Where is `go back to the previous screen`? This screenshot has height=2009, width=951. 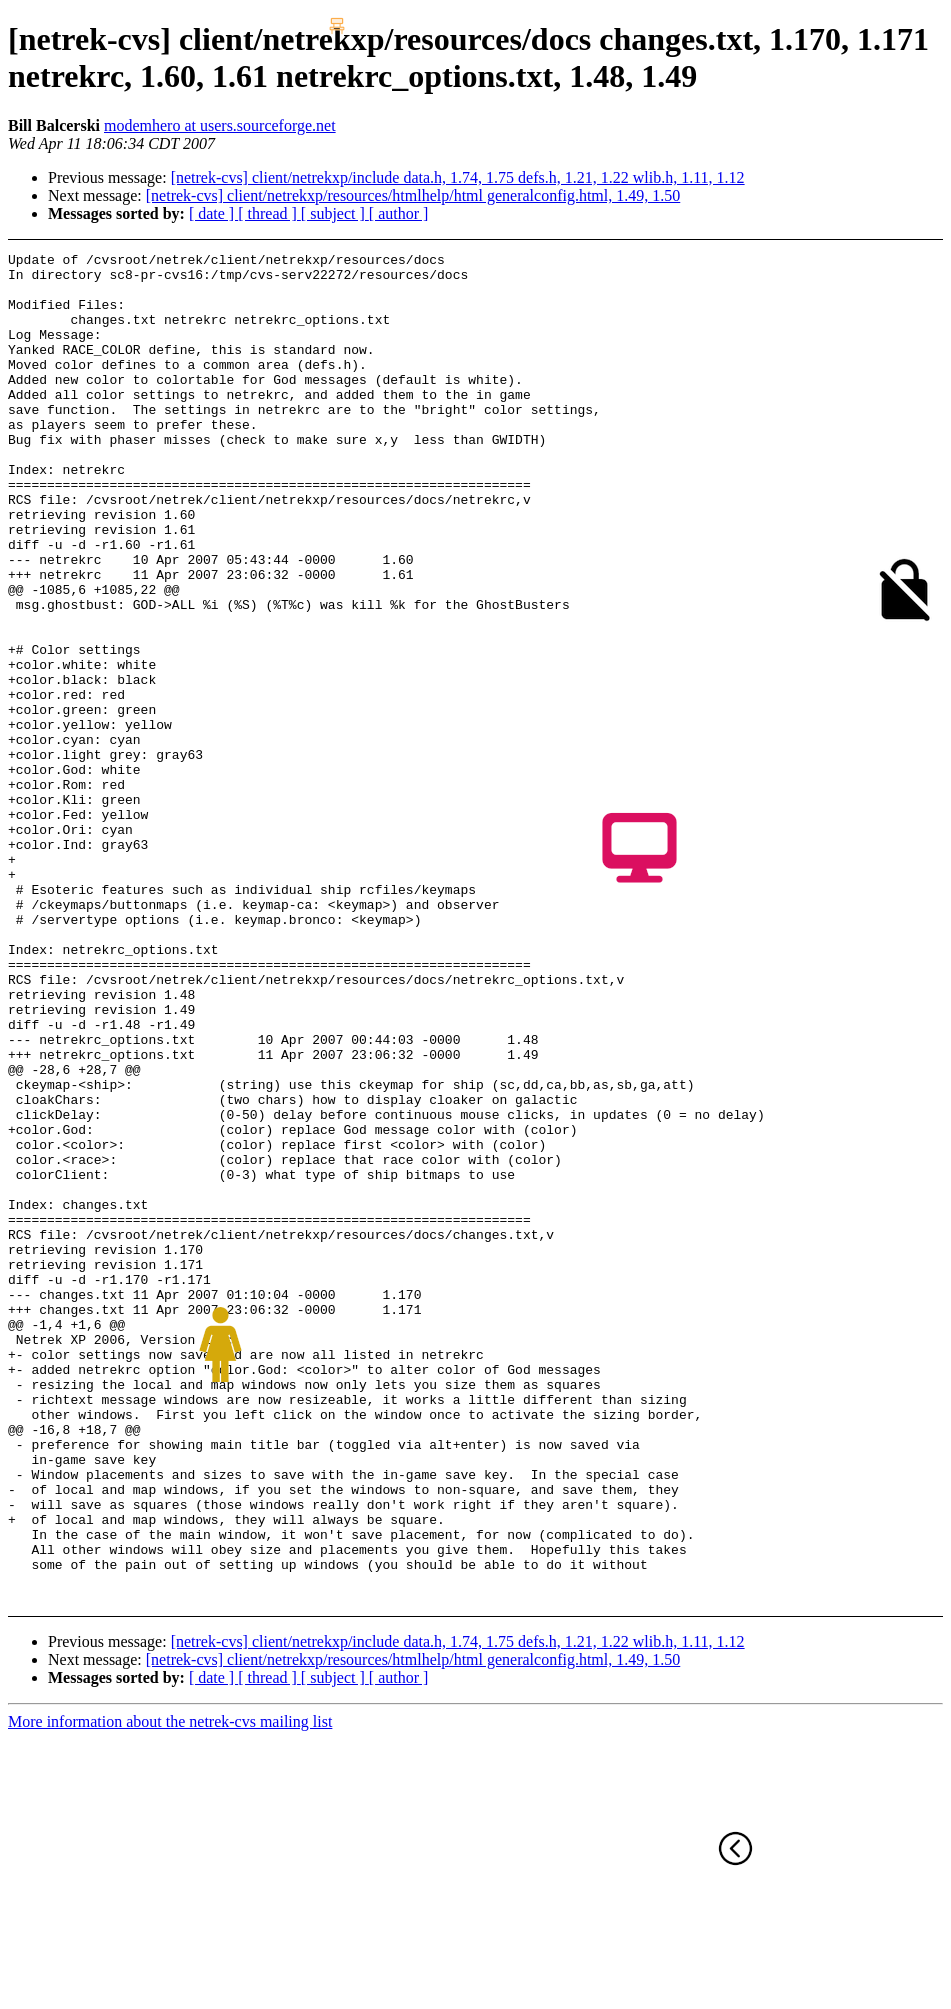
go back to the previous screen is located at coordinates (735, 1848).